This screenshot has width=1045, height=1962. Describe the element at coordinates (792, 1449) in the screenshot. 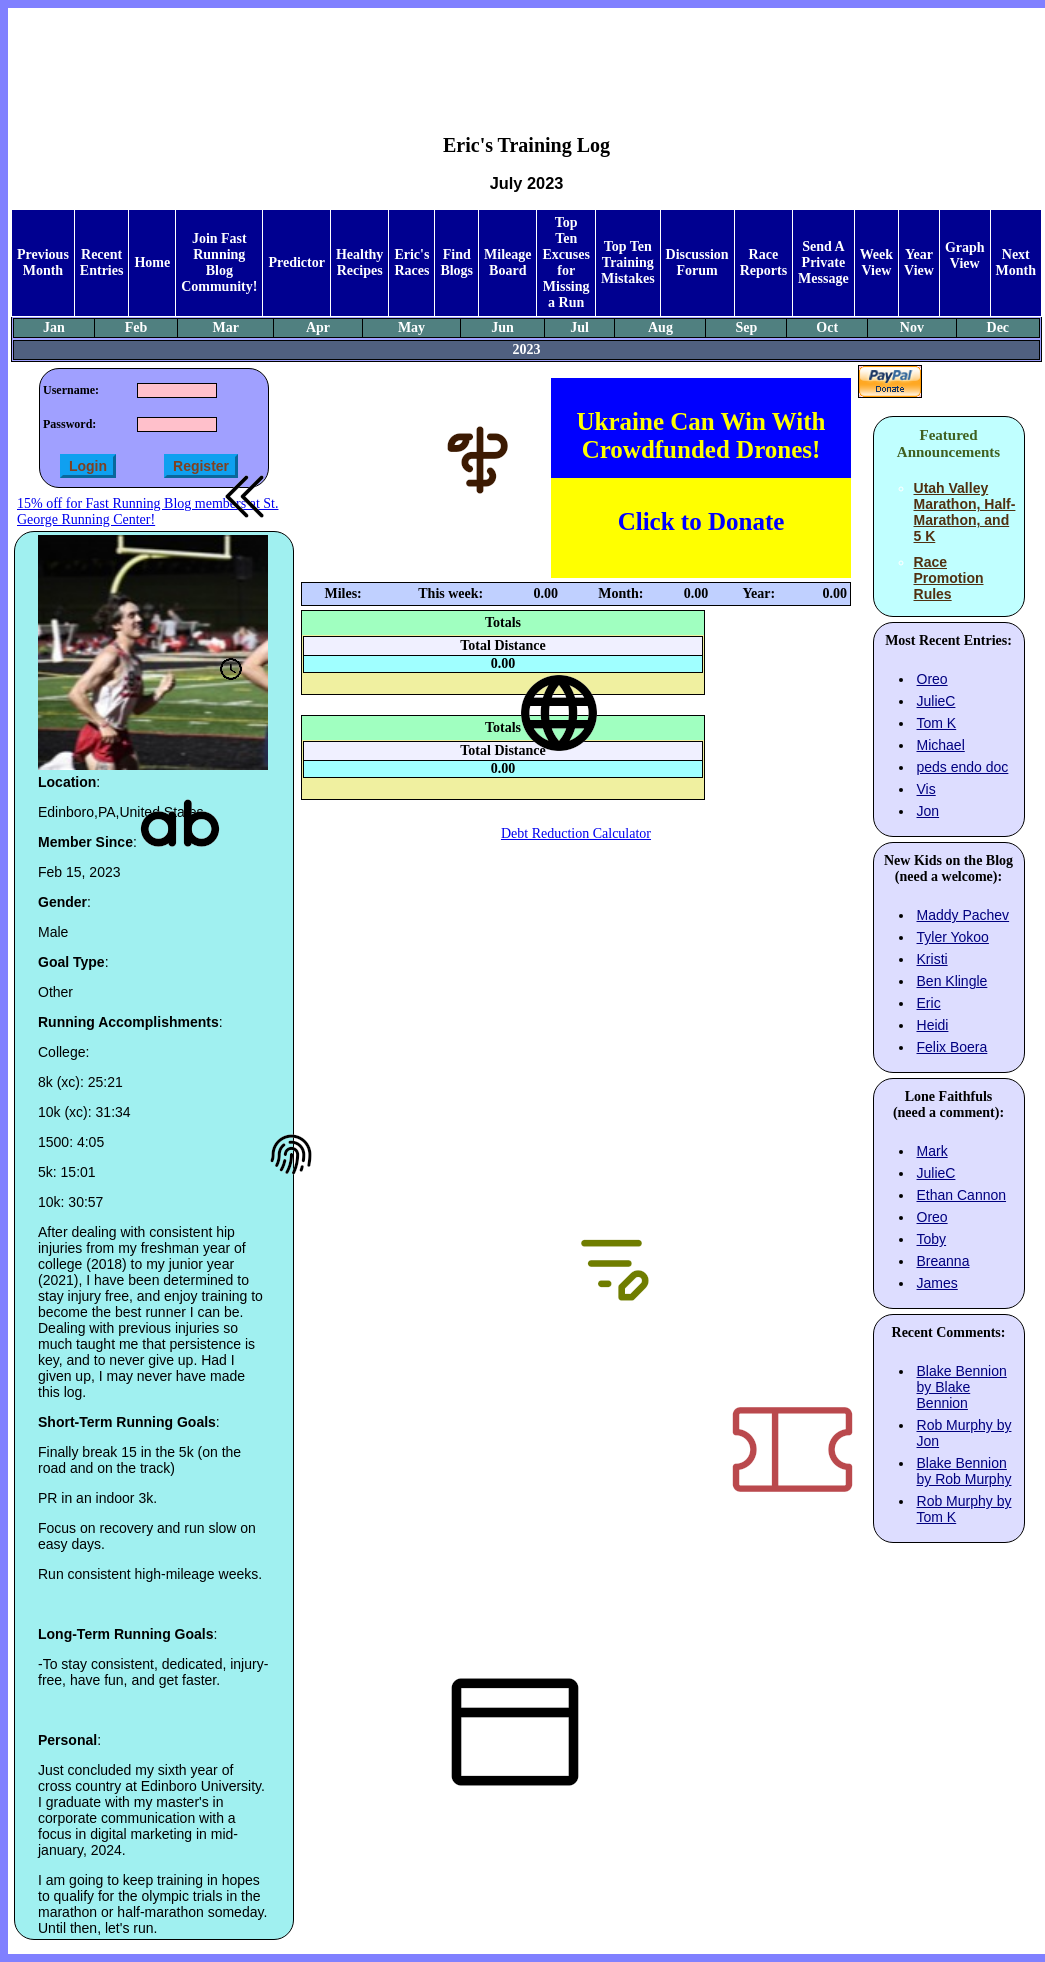

I see `view your tickets or passes` at that location.